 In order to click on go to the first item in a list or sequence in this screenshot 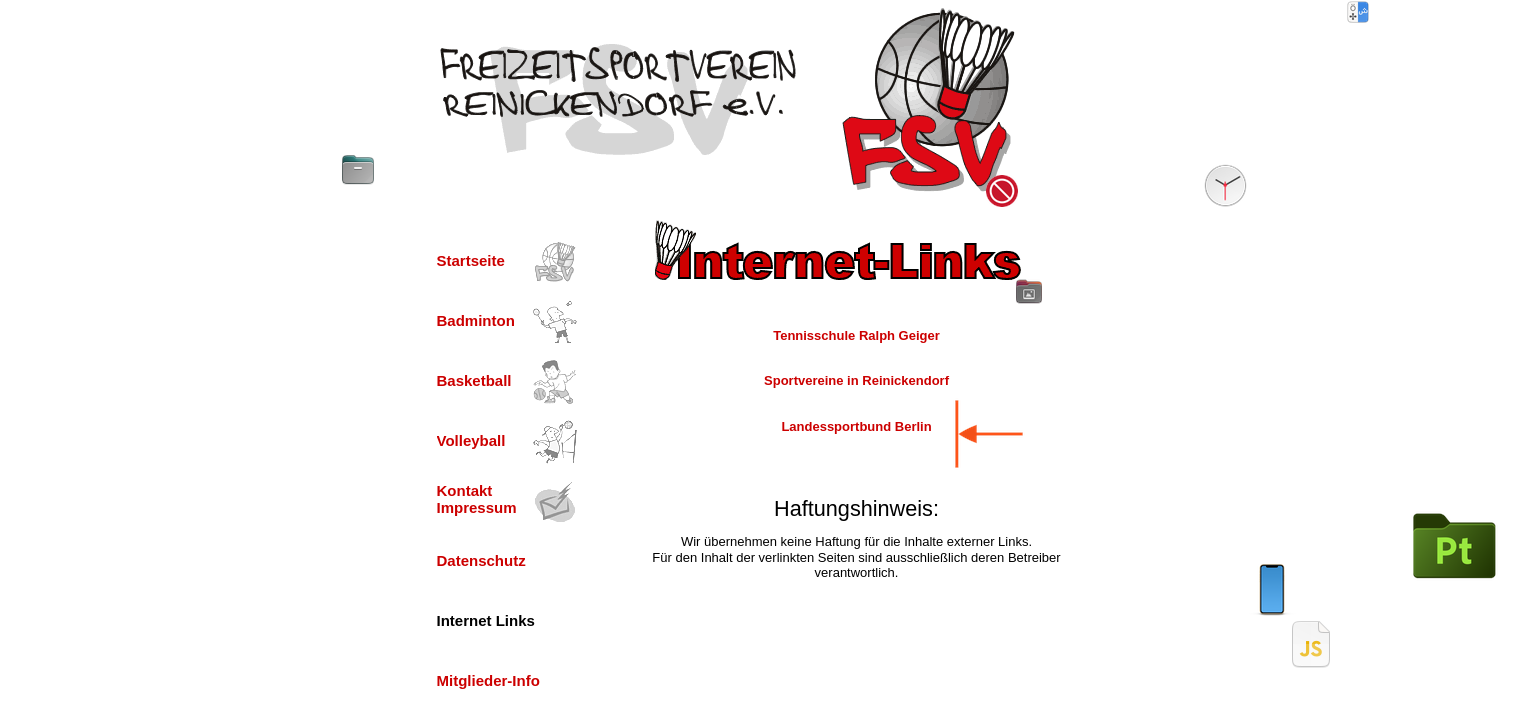, I will do `click(989, 434)`.